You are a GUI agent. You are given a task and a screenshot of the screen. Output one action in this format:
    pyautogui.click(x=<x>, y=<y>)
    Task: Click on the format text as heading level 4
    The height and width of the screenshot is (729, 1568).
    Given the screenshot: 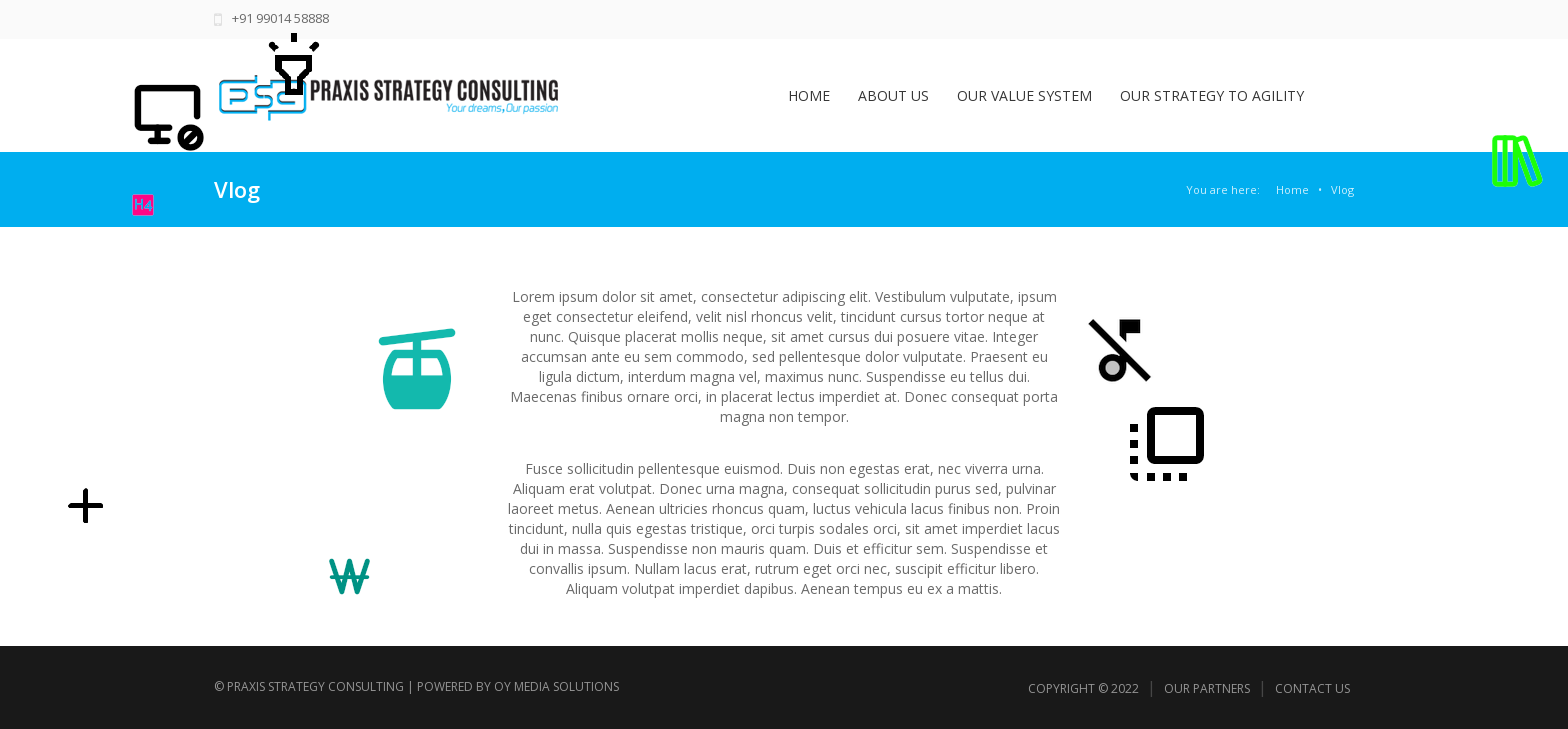 What is the action you would take?
    pyautogui.click(x=143, y=205)
    